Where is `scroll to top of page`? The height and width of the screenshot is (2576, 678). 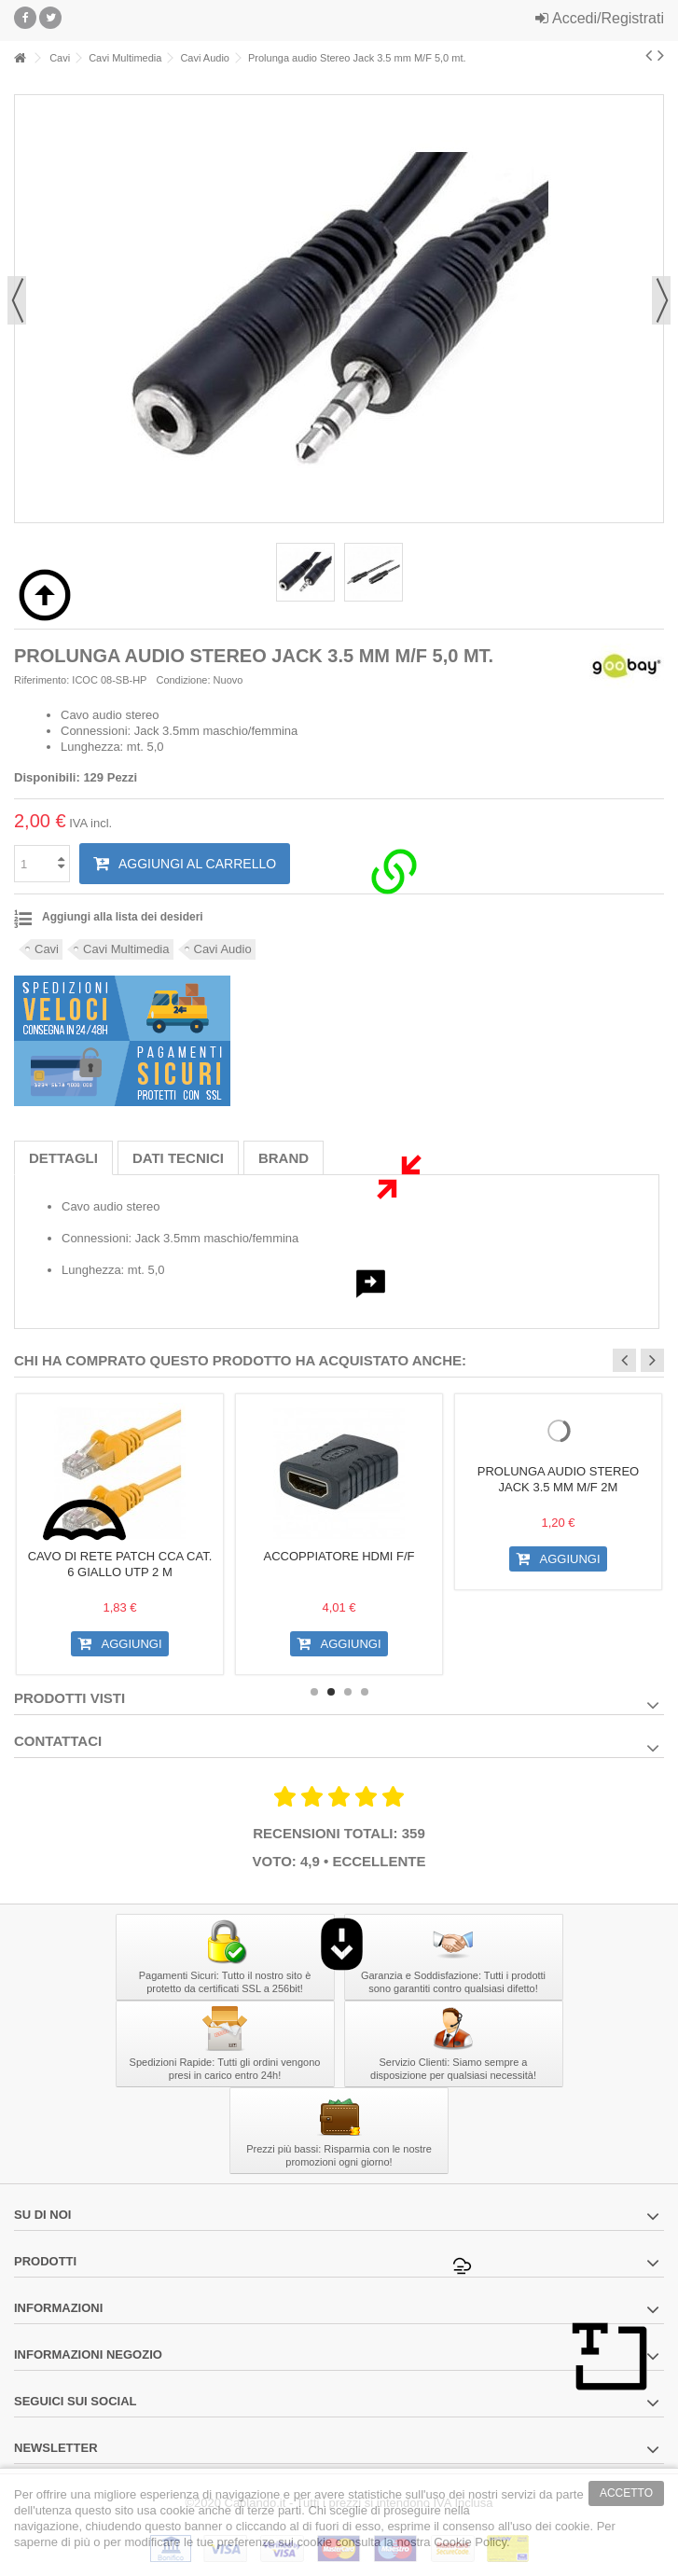 scroll to top of page is located at coordinates (45, 595).